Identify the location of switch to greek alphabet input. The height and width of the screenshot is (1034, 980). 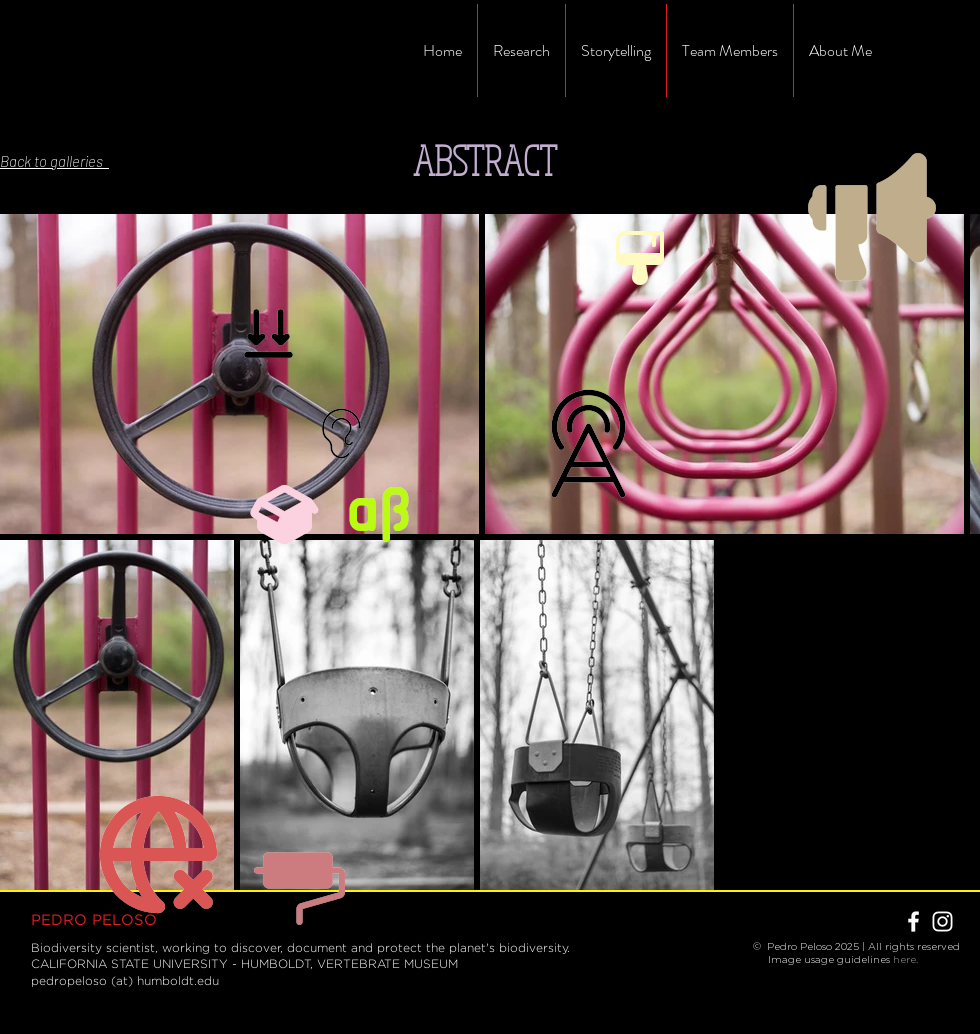
(379, 509).